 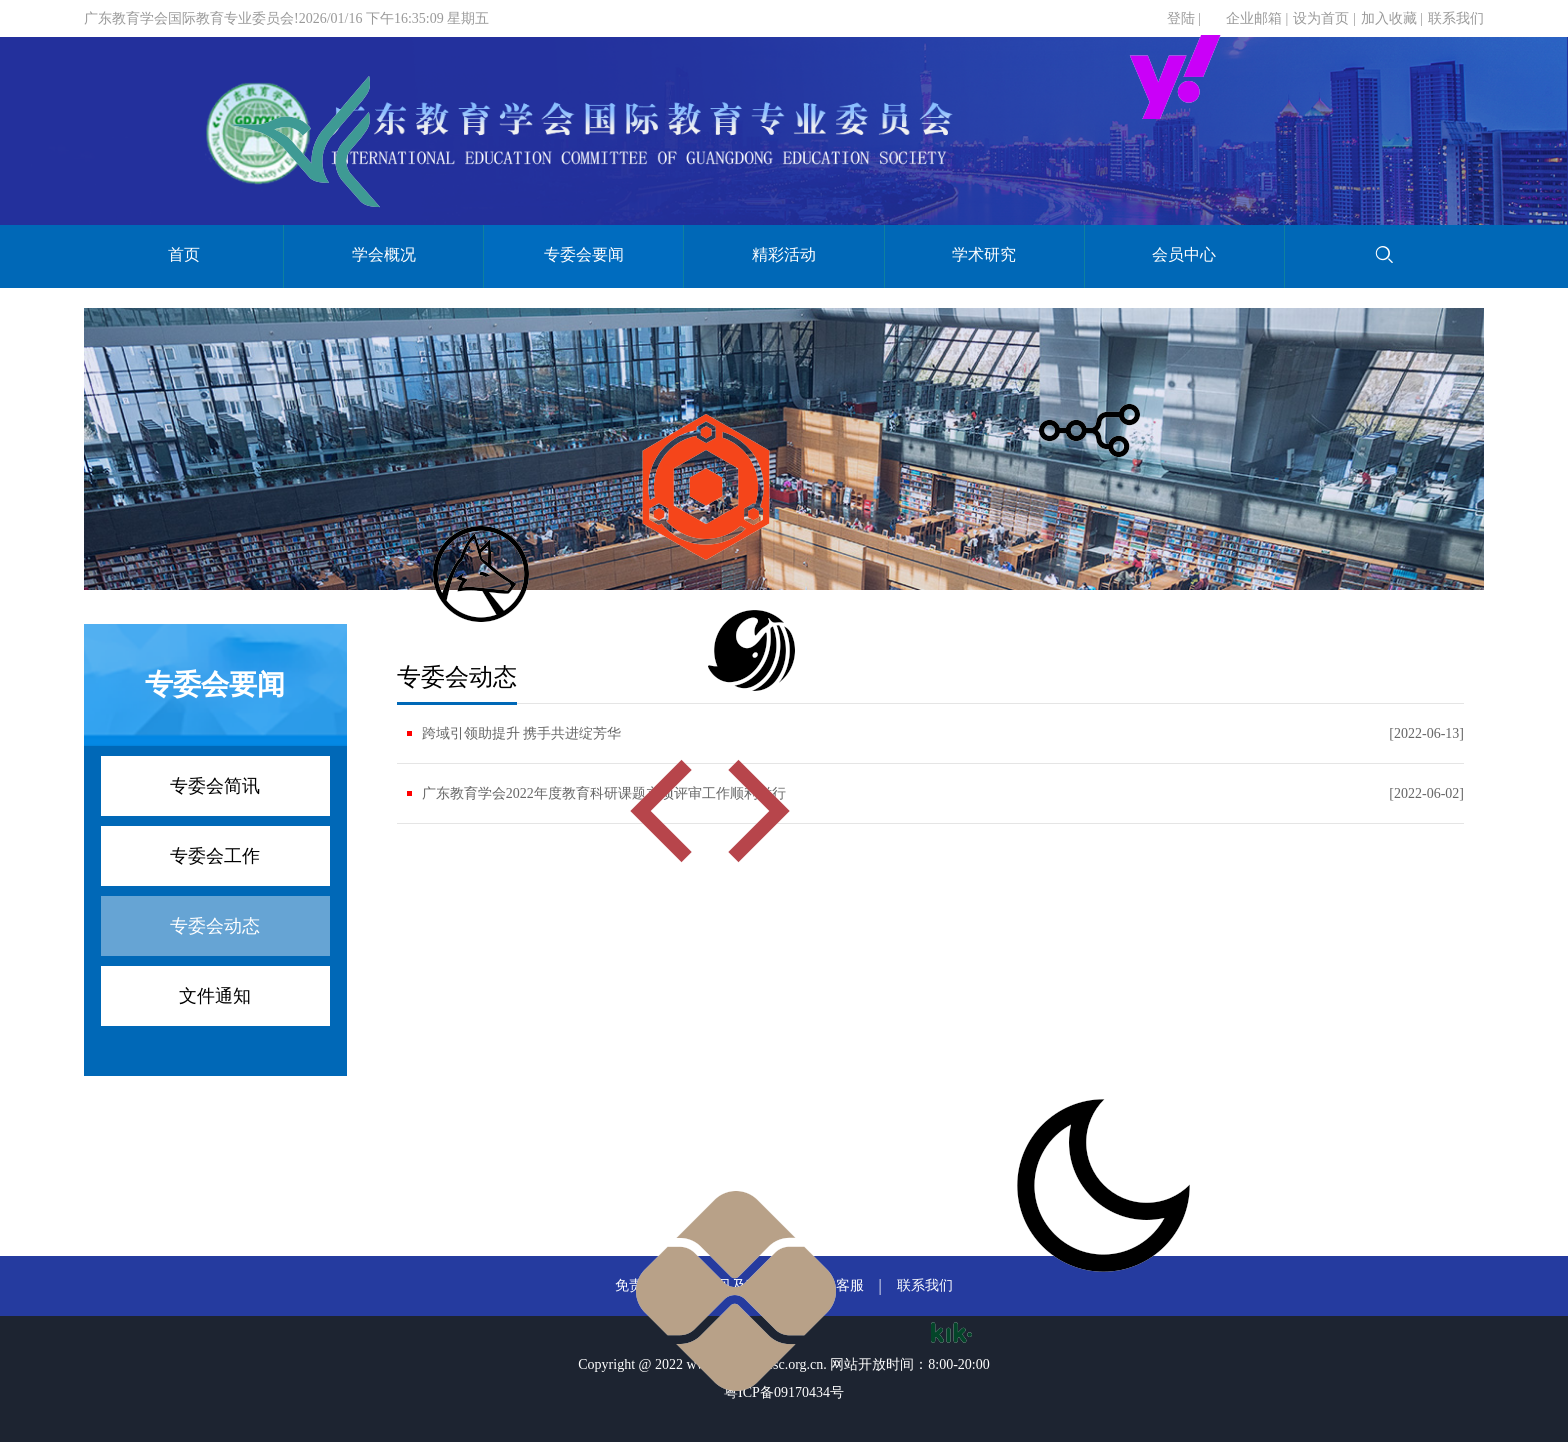 I want to click on sonar brand logo, so click(x=751, y=650).